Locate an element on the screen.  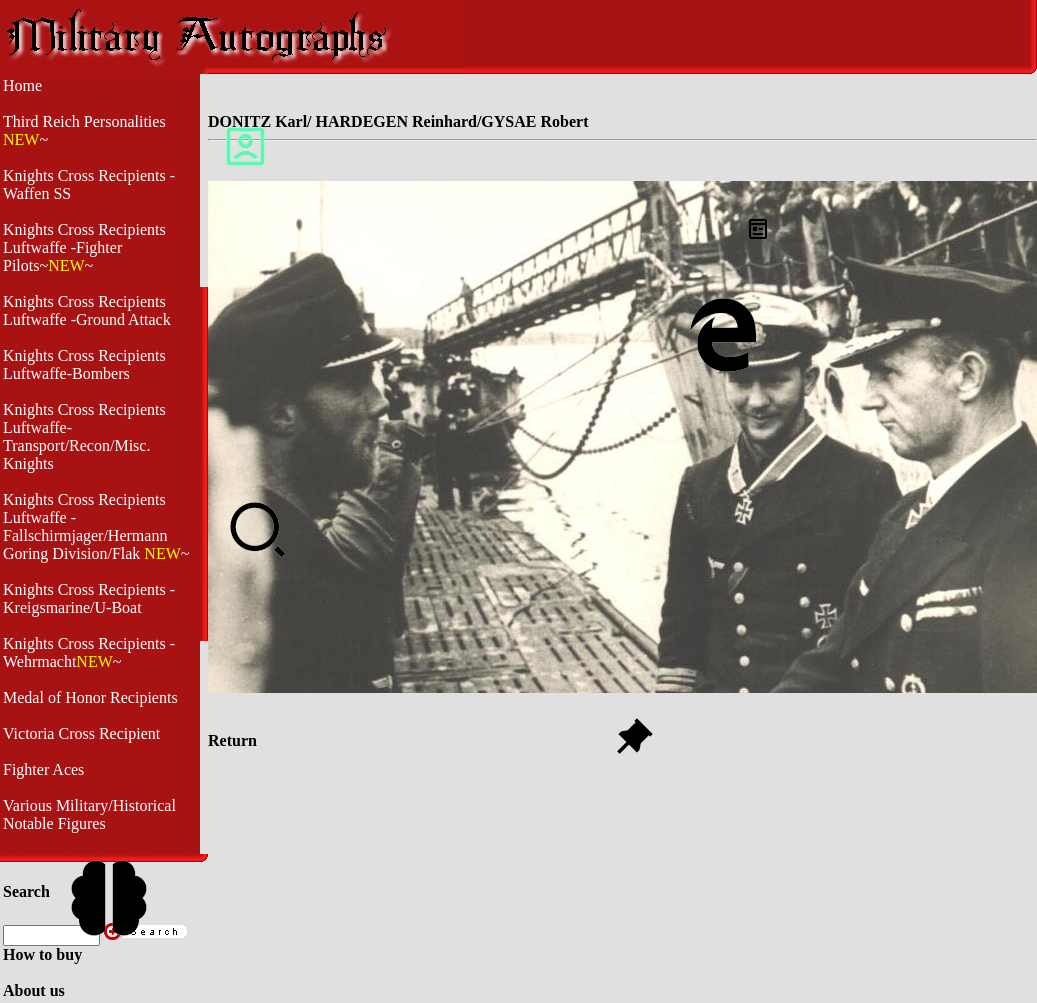
pin an item to keep it visible is located at coordinates (633, 737).